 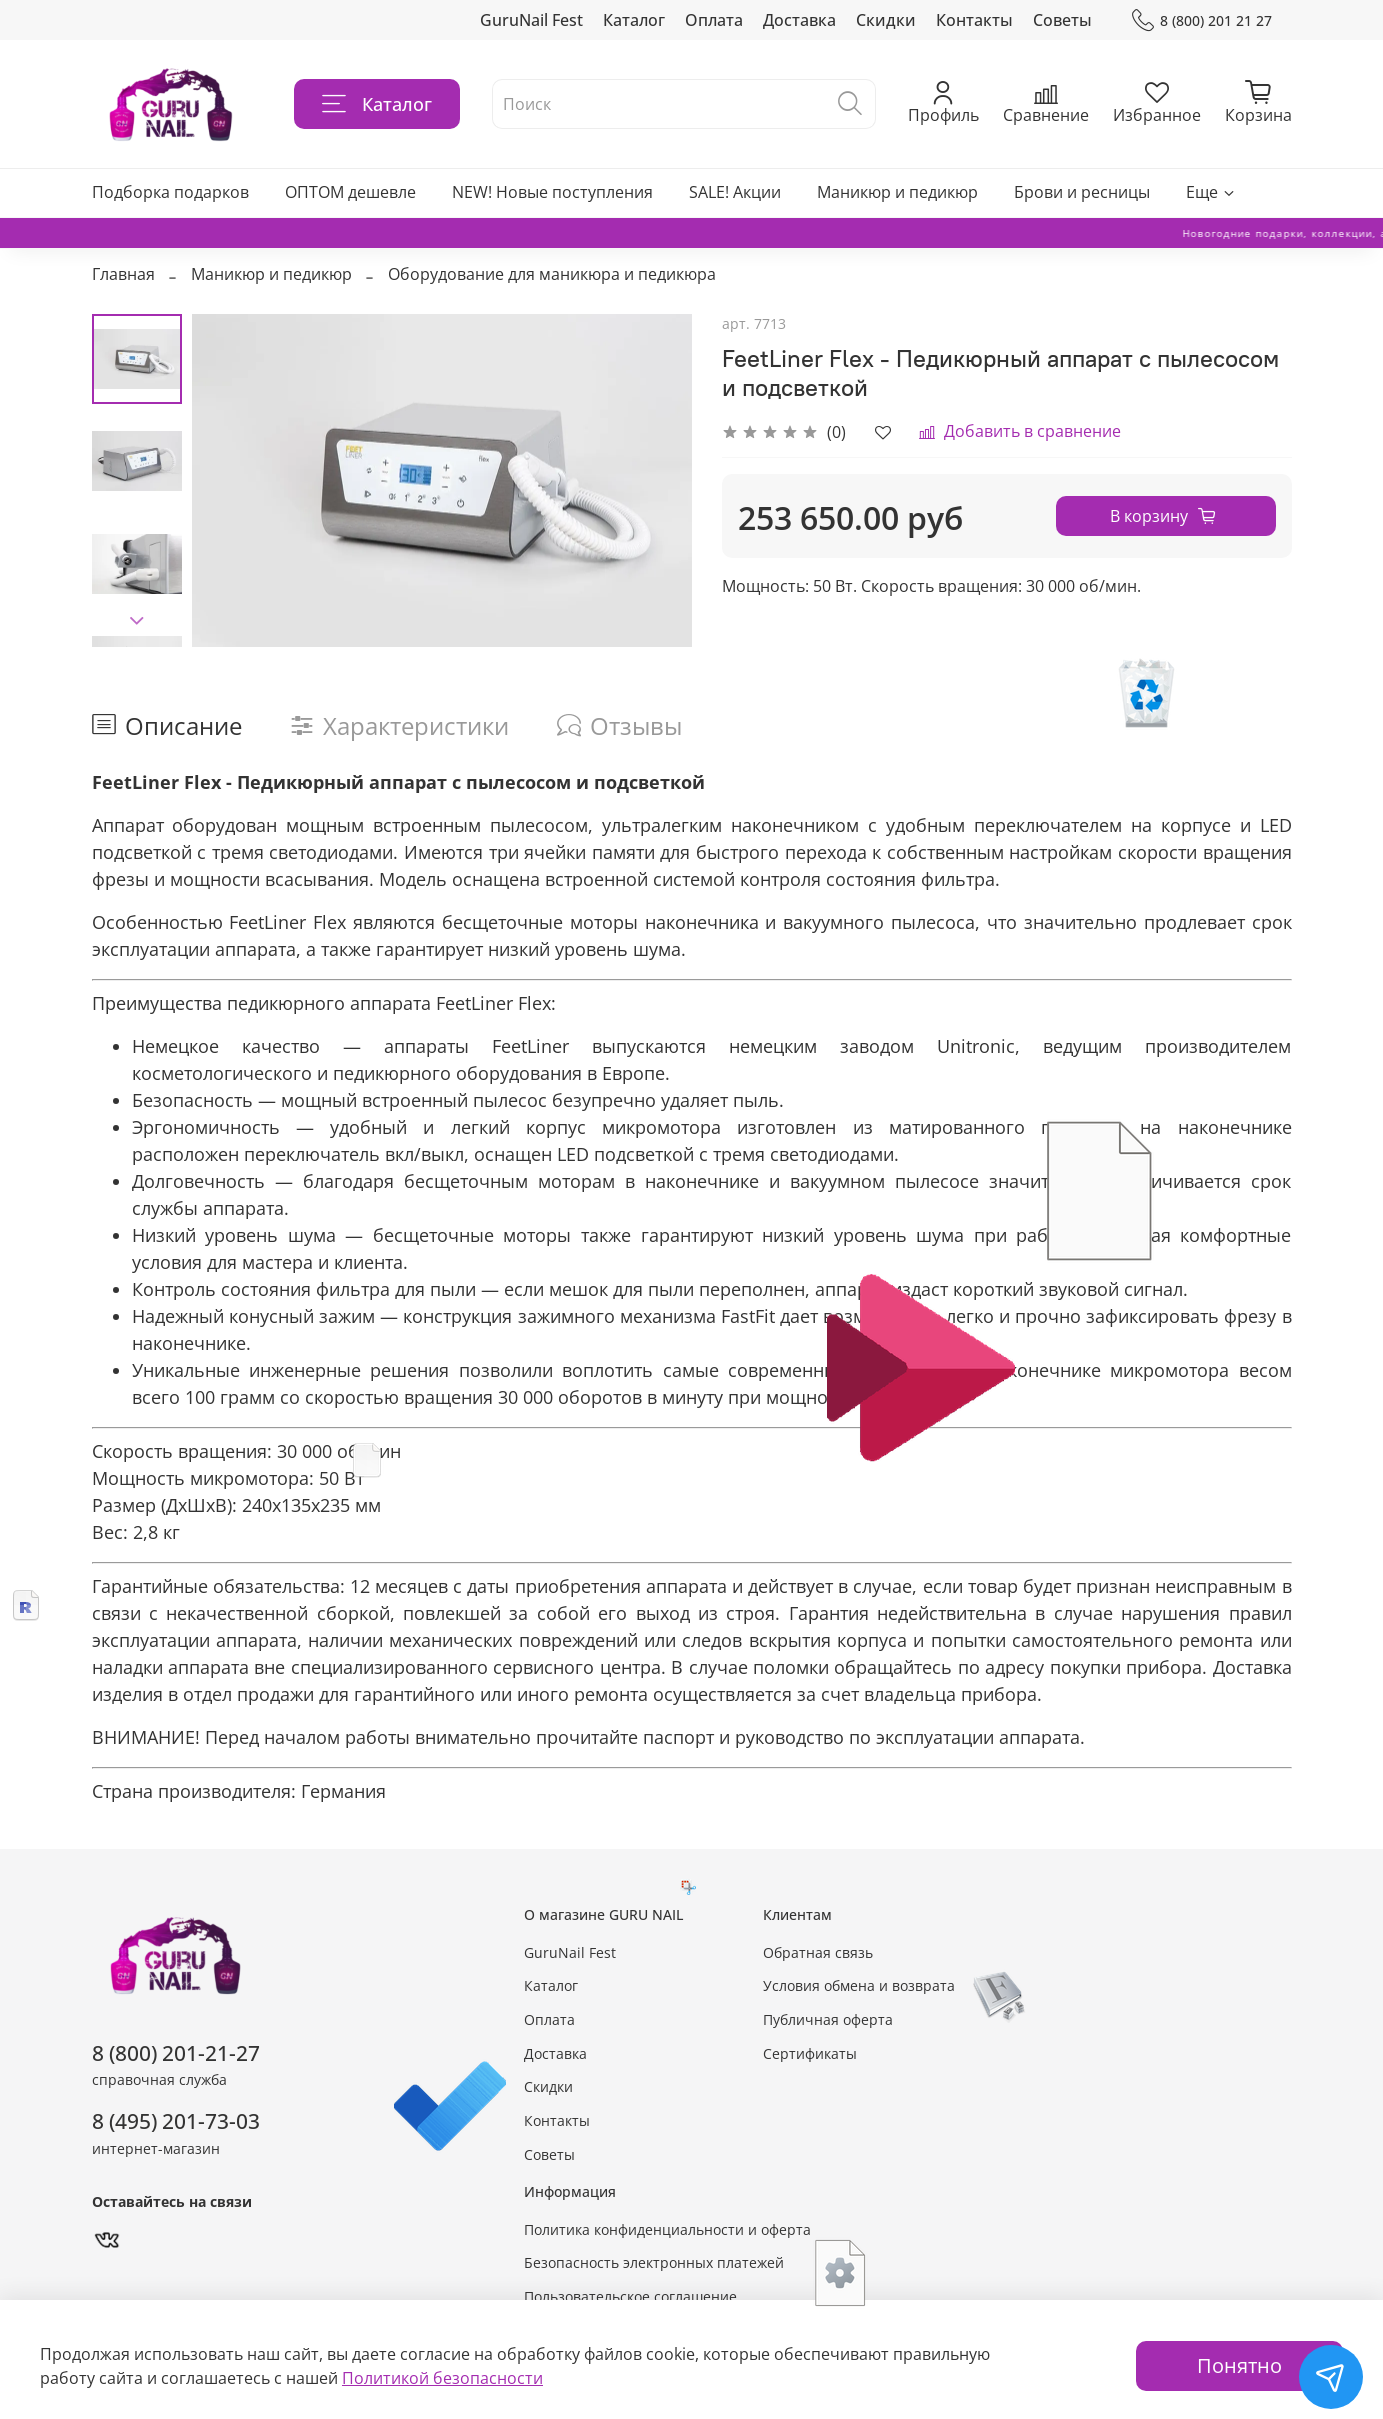 I want to click on indicates an empty or zero-byte file, so click(x=367, y=1460).